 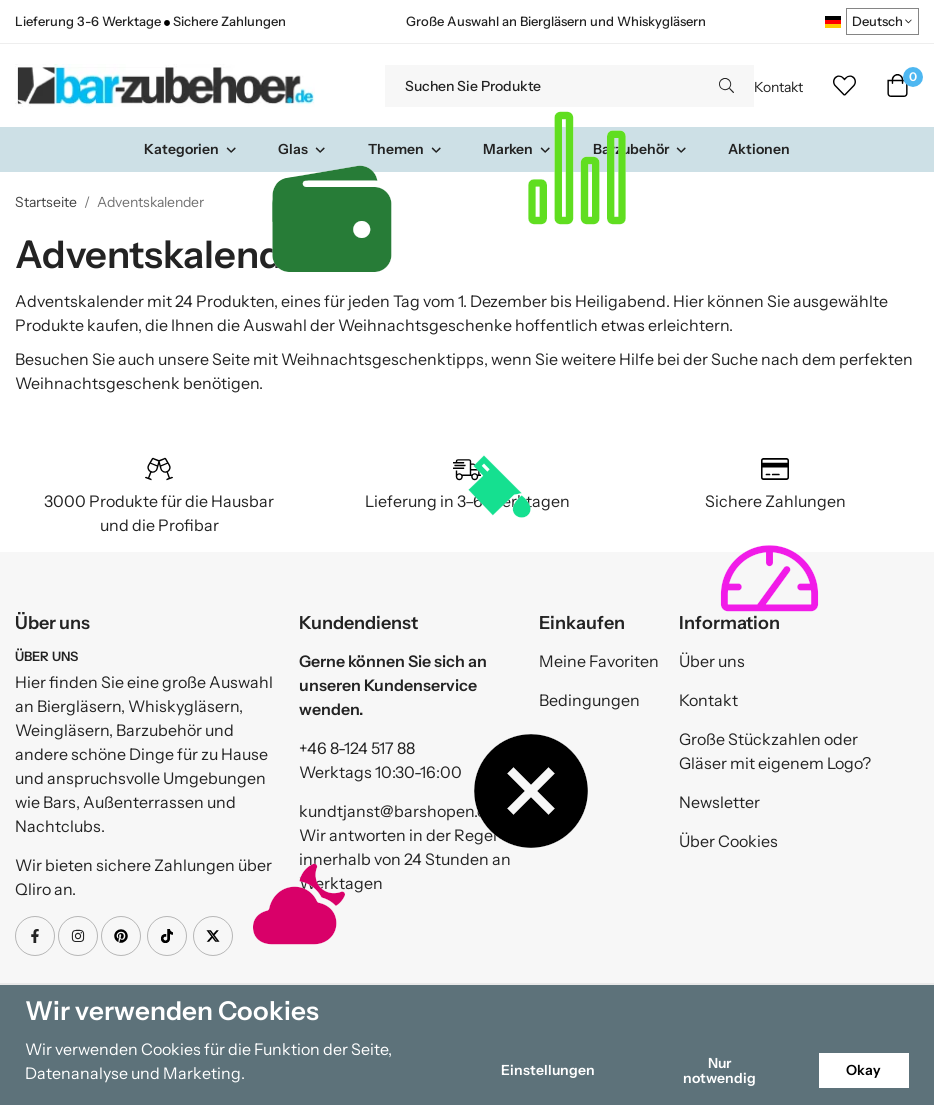 I want to click on view performance metrics or speed, so click(x=769, y=583).